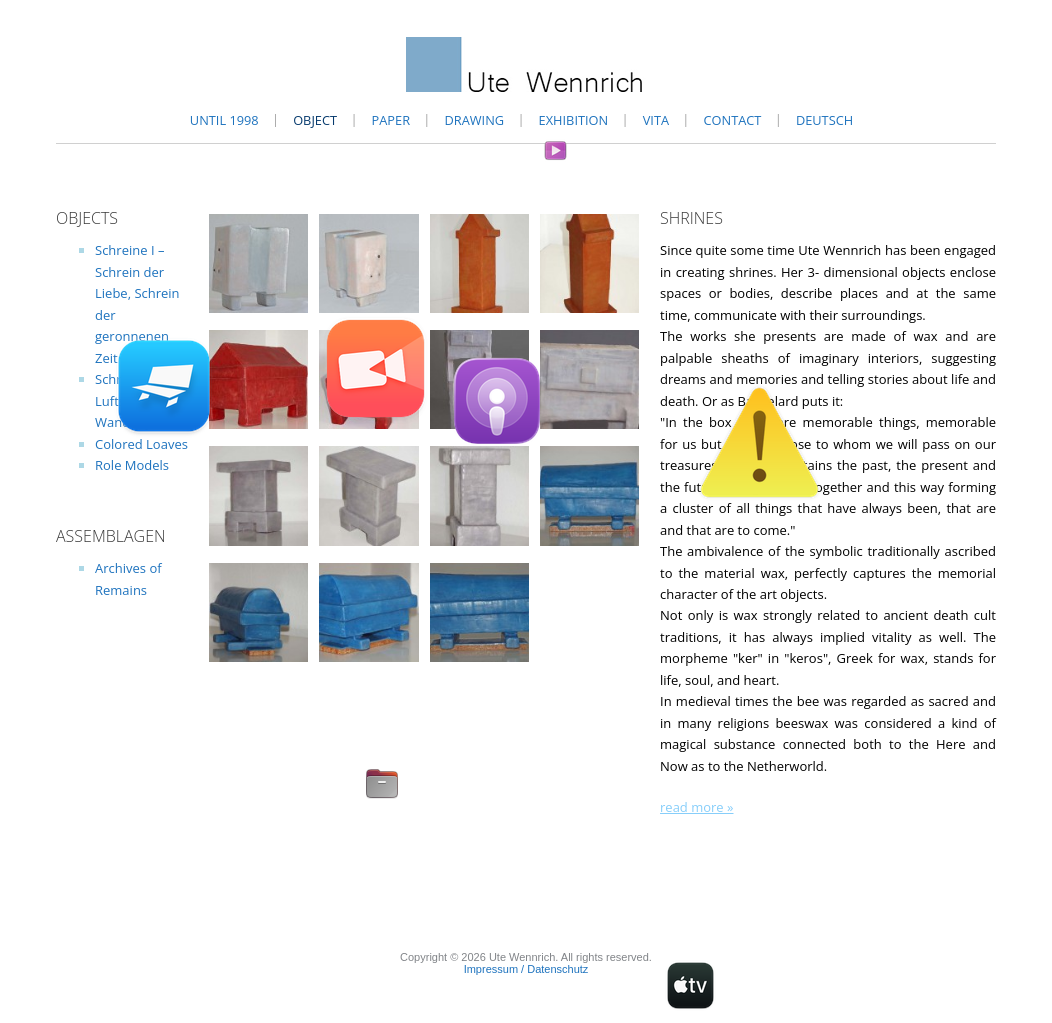 The height and width of the screenshot is (1023, 1052). What do you see at coordinates (555, 150) in the screenshot?
I see `open media player application` at bounding box center [555, 150].